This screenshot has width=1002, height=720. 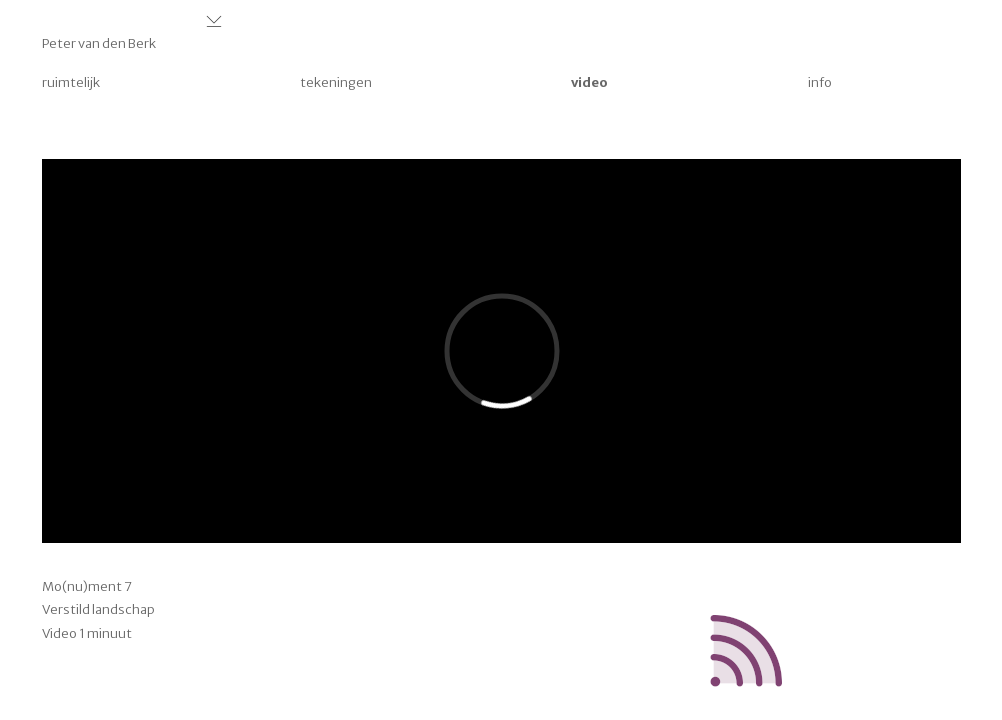 What do you see at coordinates (214, 21) in the screenshot?
I see `collapse content or section below` at bounding box center [214, 21].